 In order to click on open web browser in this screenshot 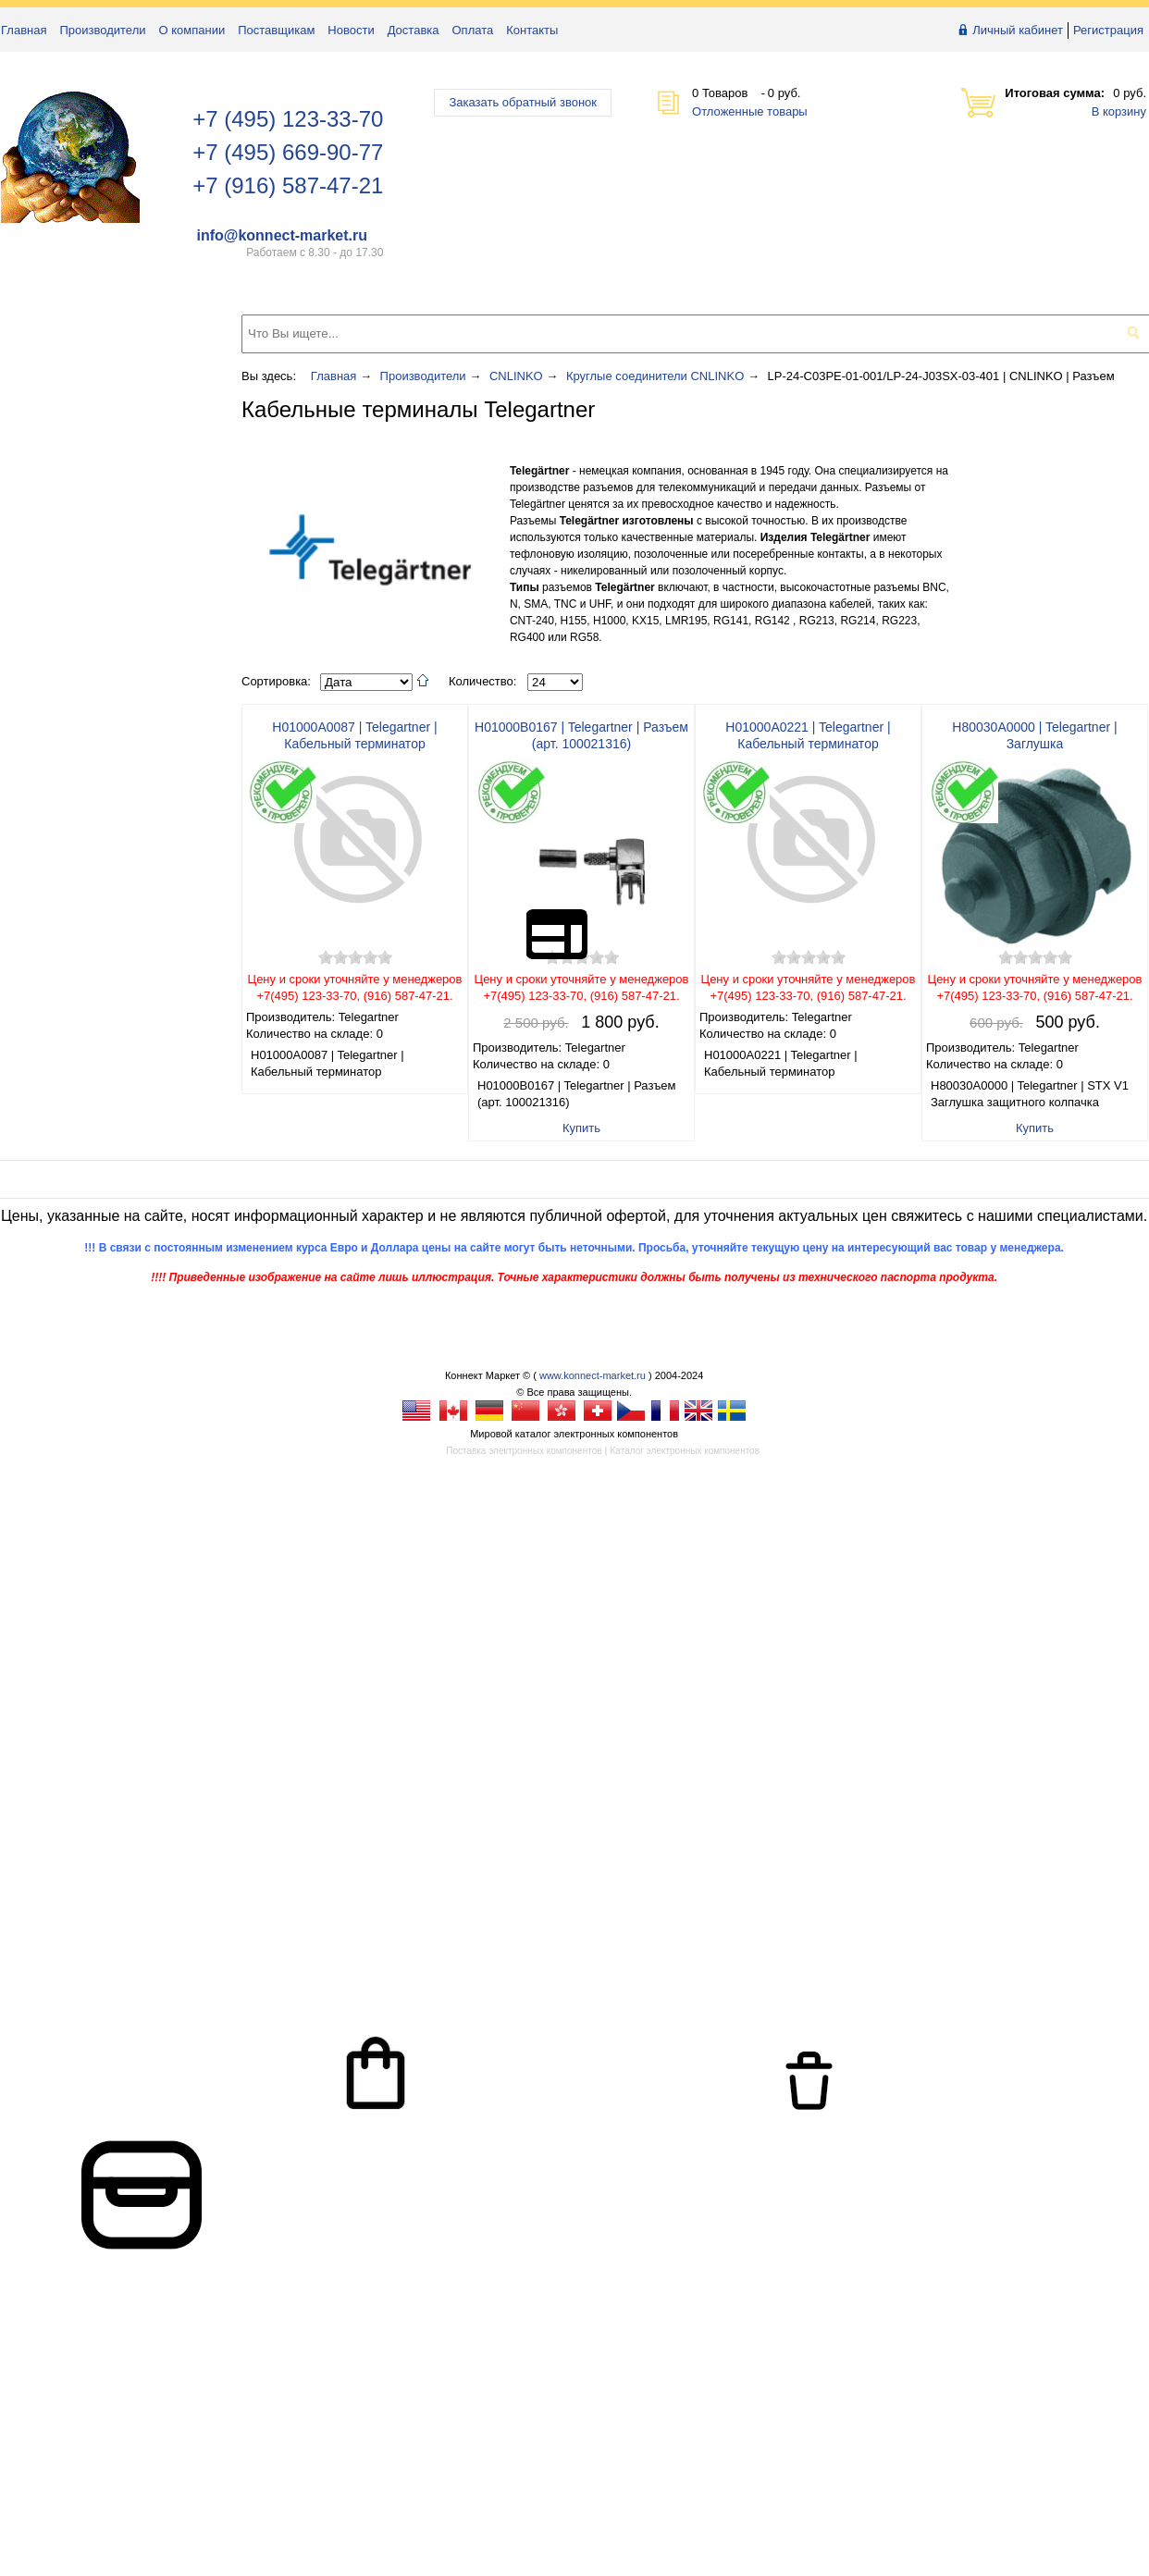, I will do `click(557, 934)`.